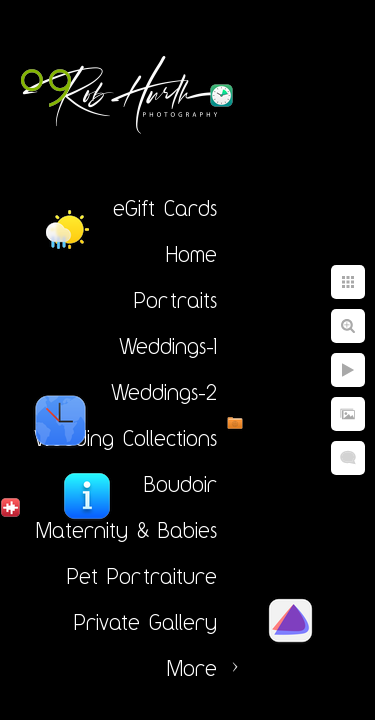 The width and height of the screenshot is (375, 720). Describe the element at coordinates (87, 496) in the screenshot. I see `open ibus input method settings` at that location.